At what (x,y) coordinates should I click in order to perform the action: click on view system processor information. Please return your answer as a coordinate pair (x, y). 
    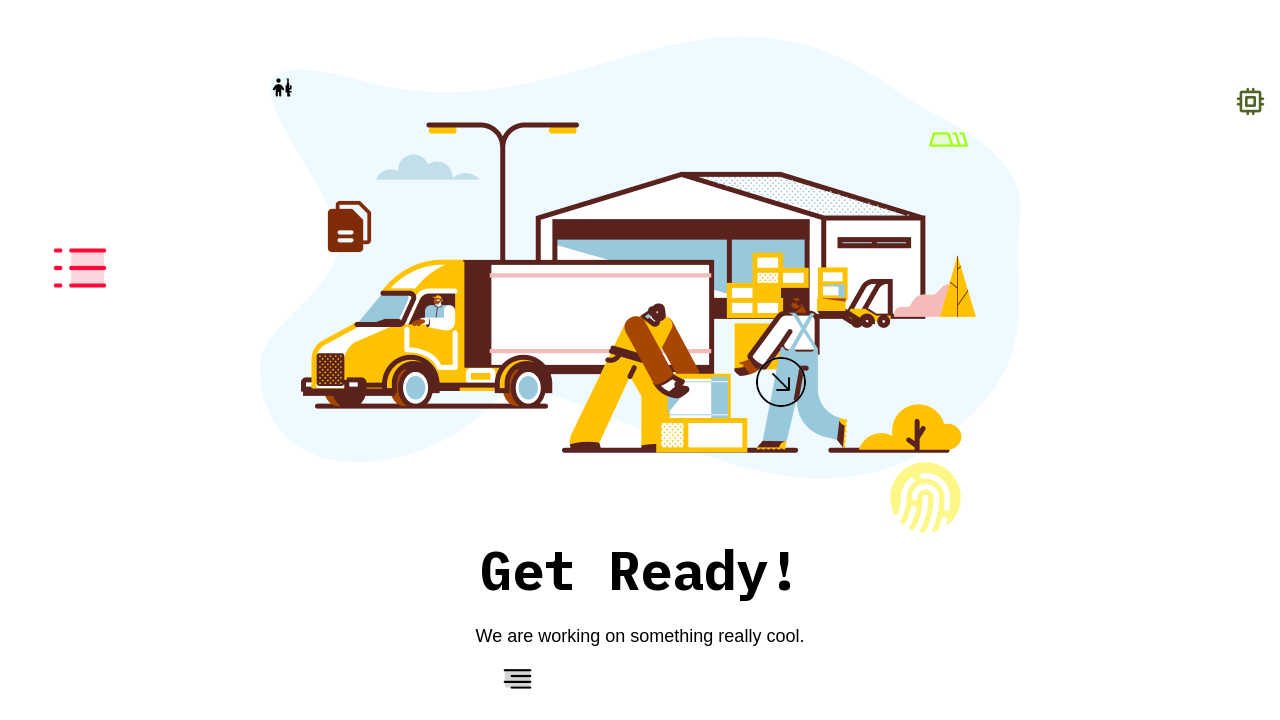
    Looking at the image, I should click on (1250, 101).